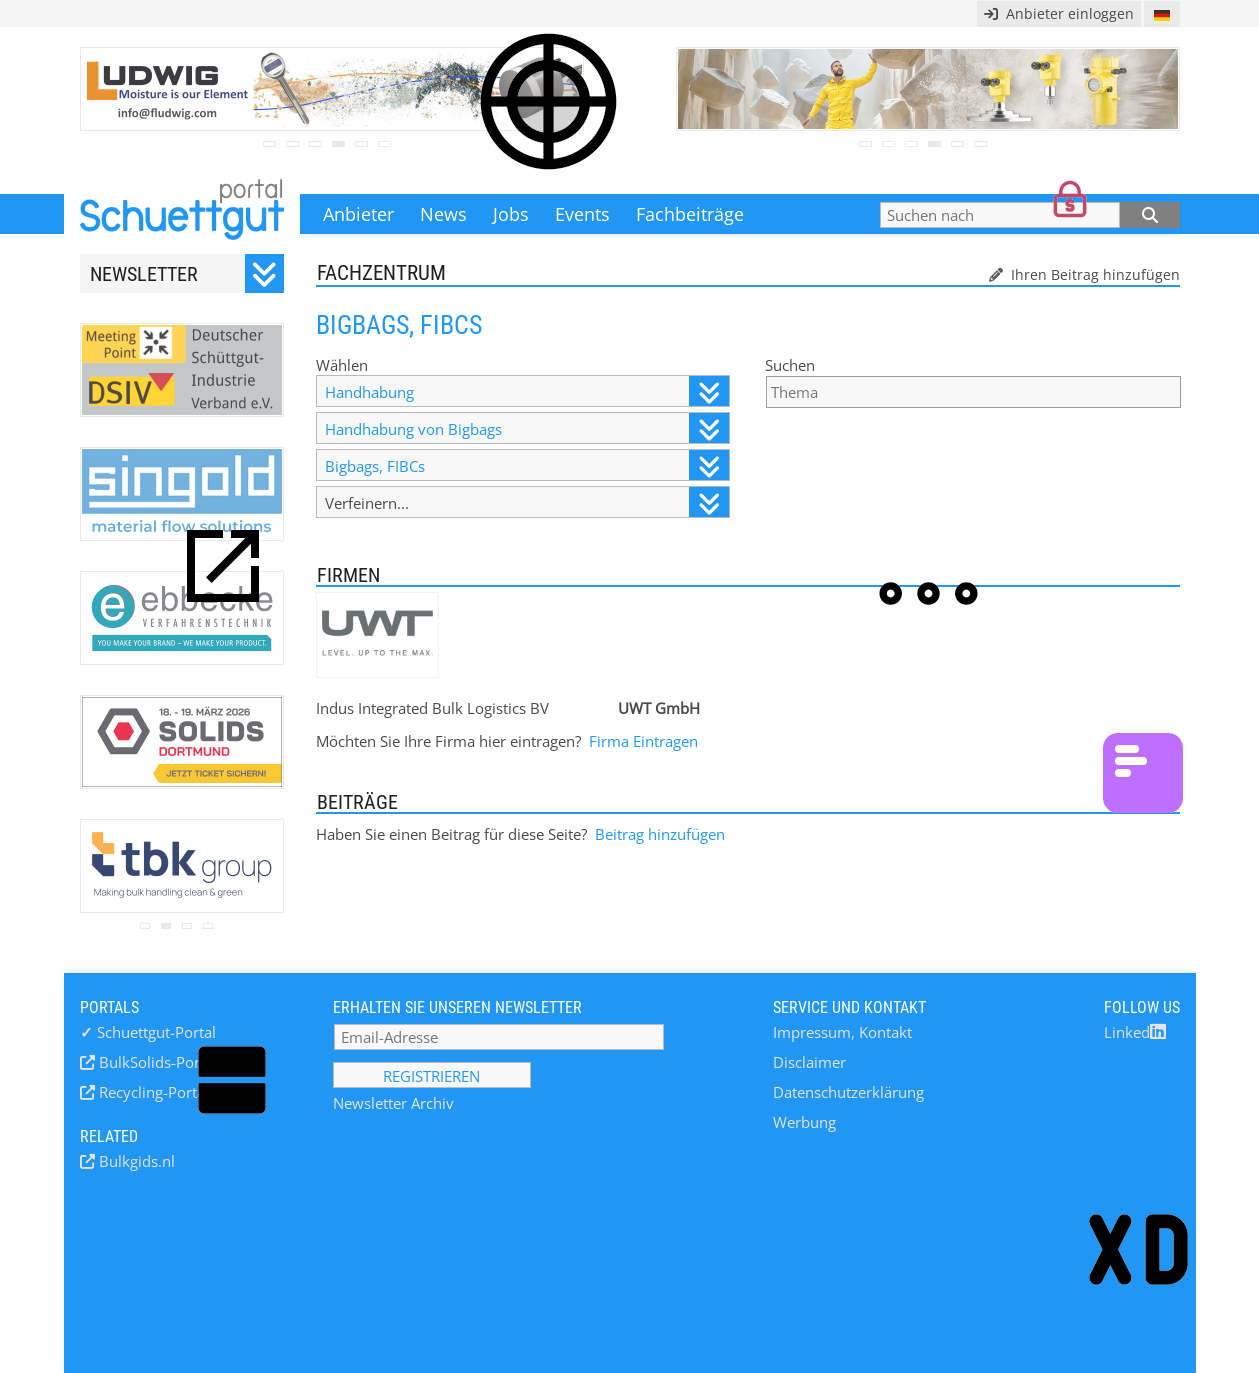 The width and height of the screenshot is (1259, 1373). I want to click on align content to top-left of container, so click(1143, 773).